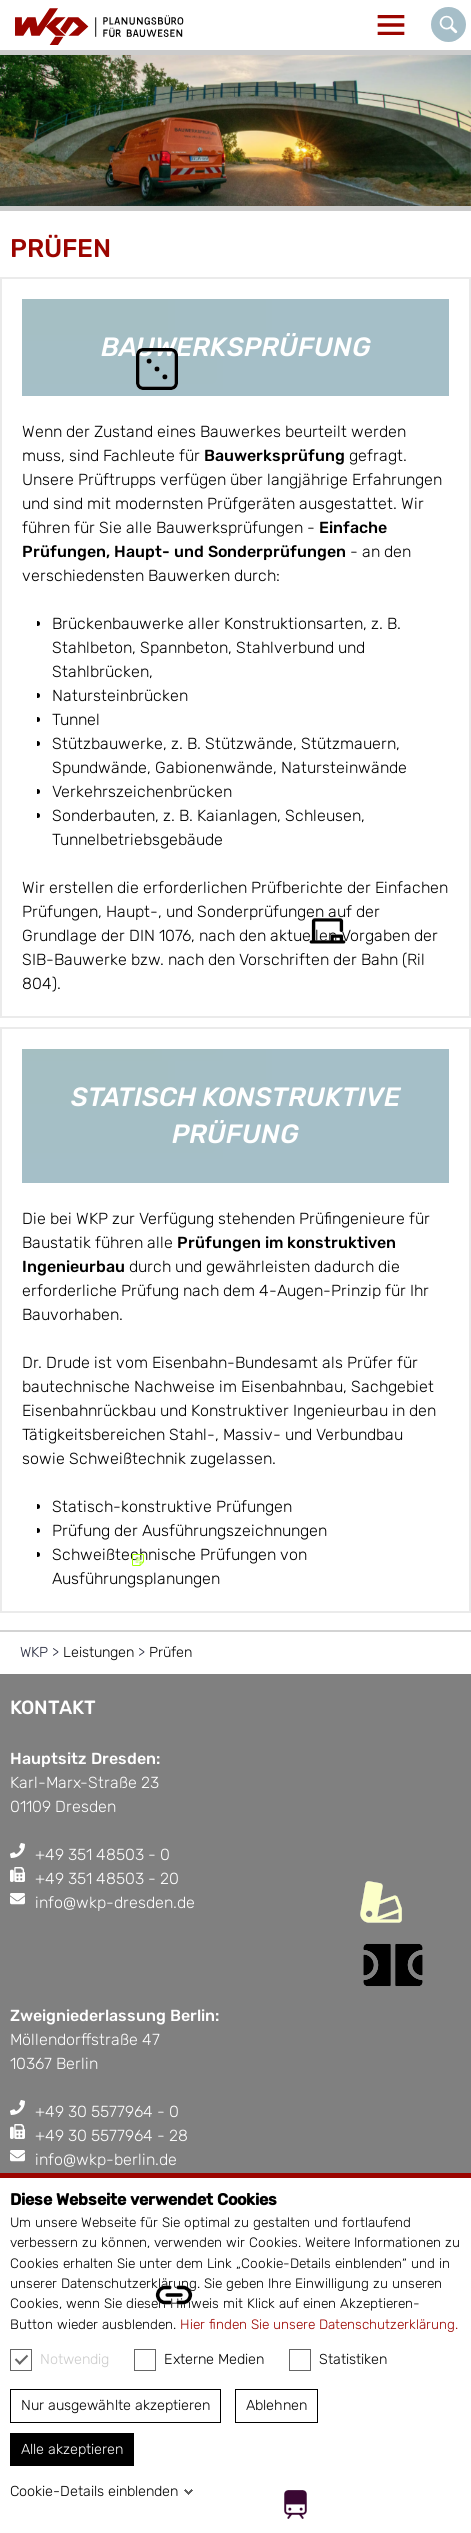 The width and height of the screenshot is (471, 2533). What do you see at coordinates (138, 1560) in the screenshot?
I see `create a new note` at bounding box center [138, 1560].